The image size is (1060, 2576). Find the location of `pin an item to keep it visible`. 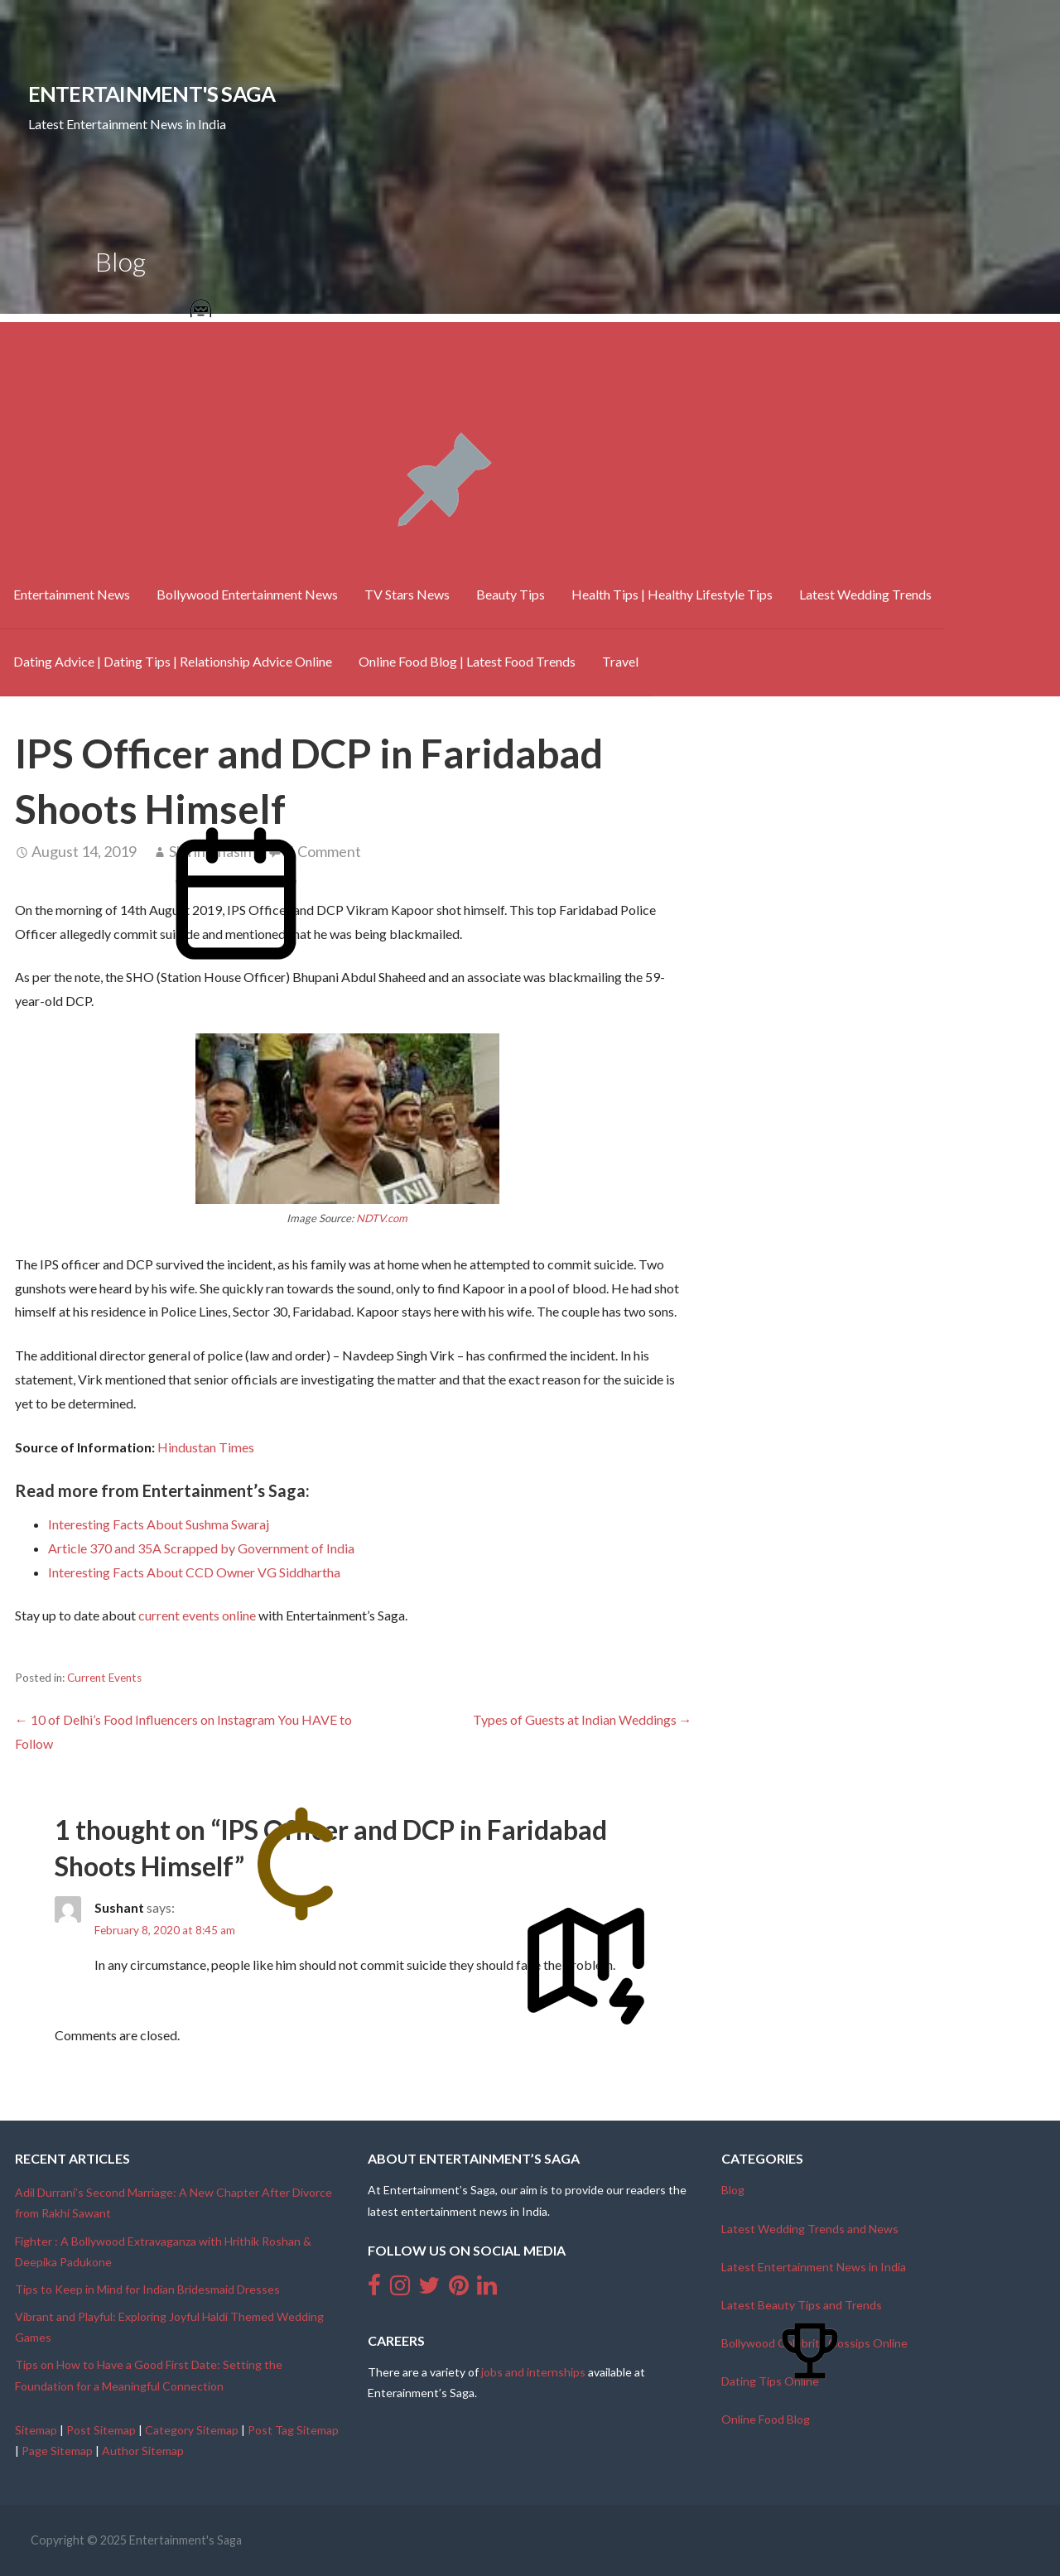

pin an item to keep it visible is located at coordinates (445, 479).